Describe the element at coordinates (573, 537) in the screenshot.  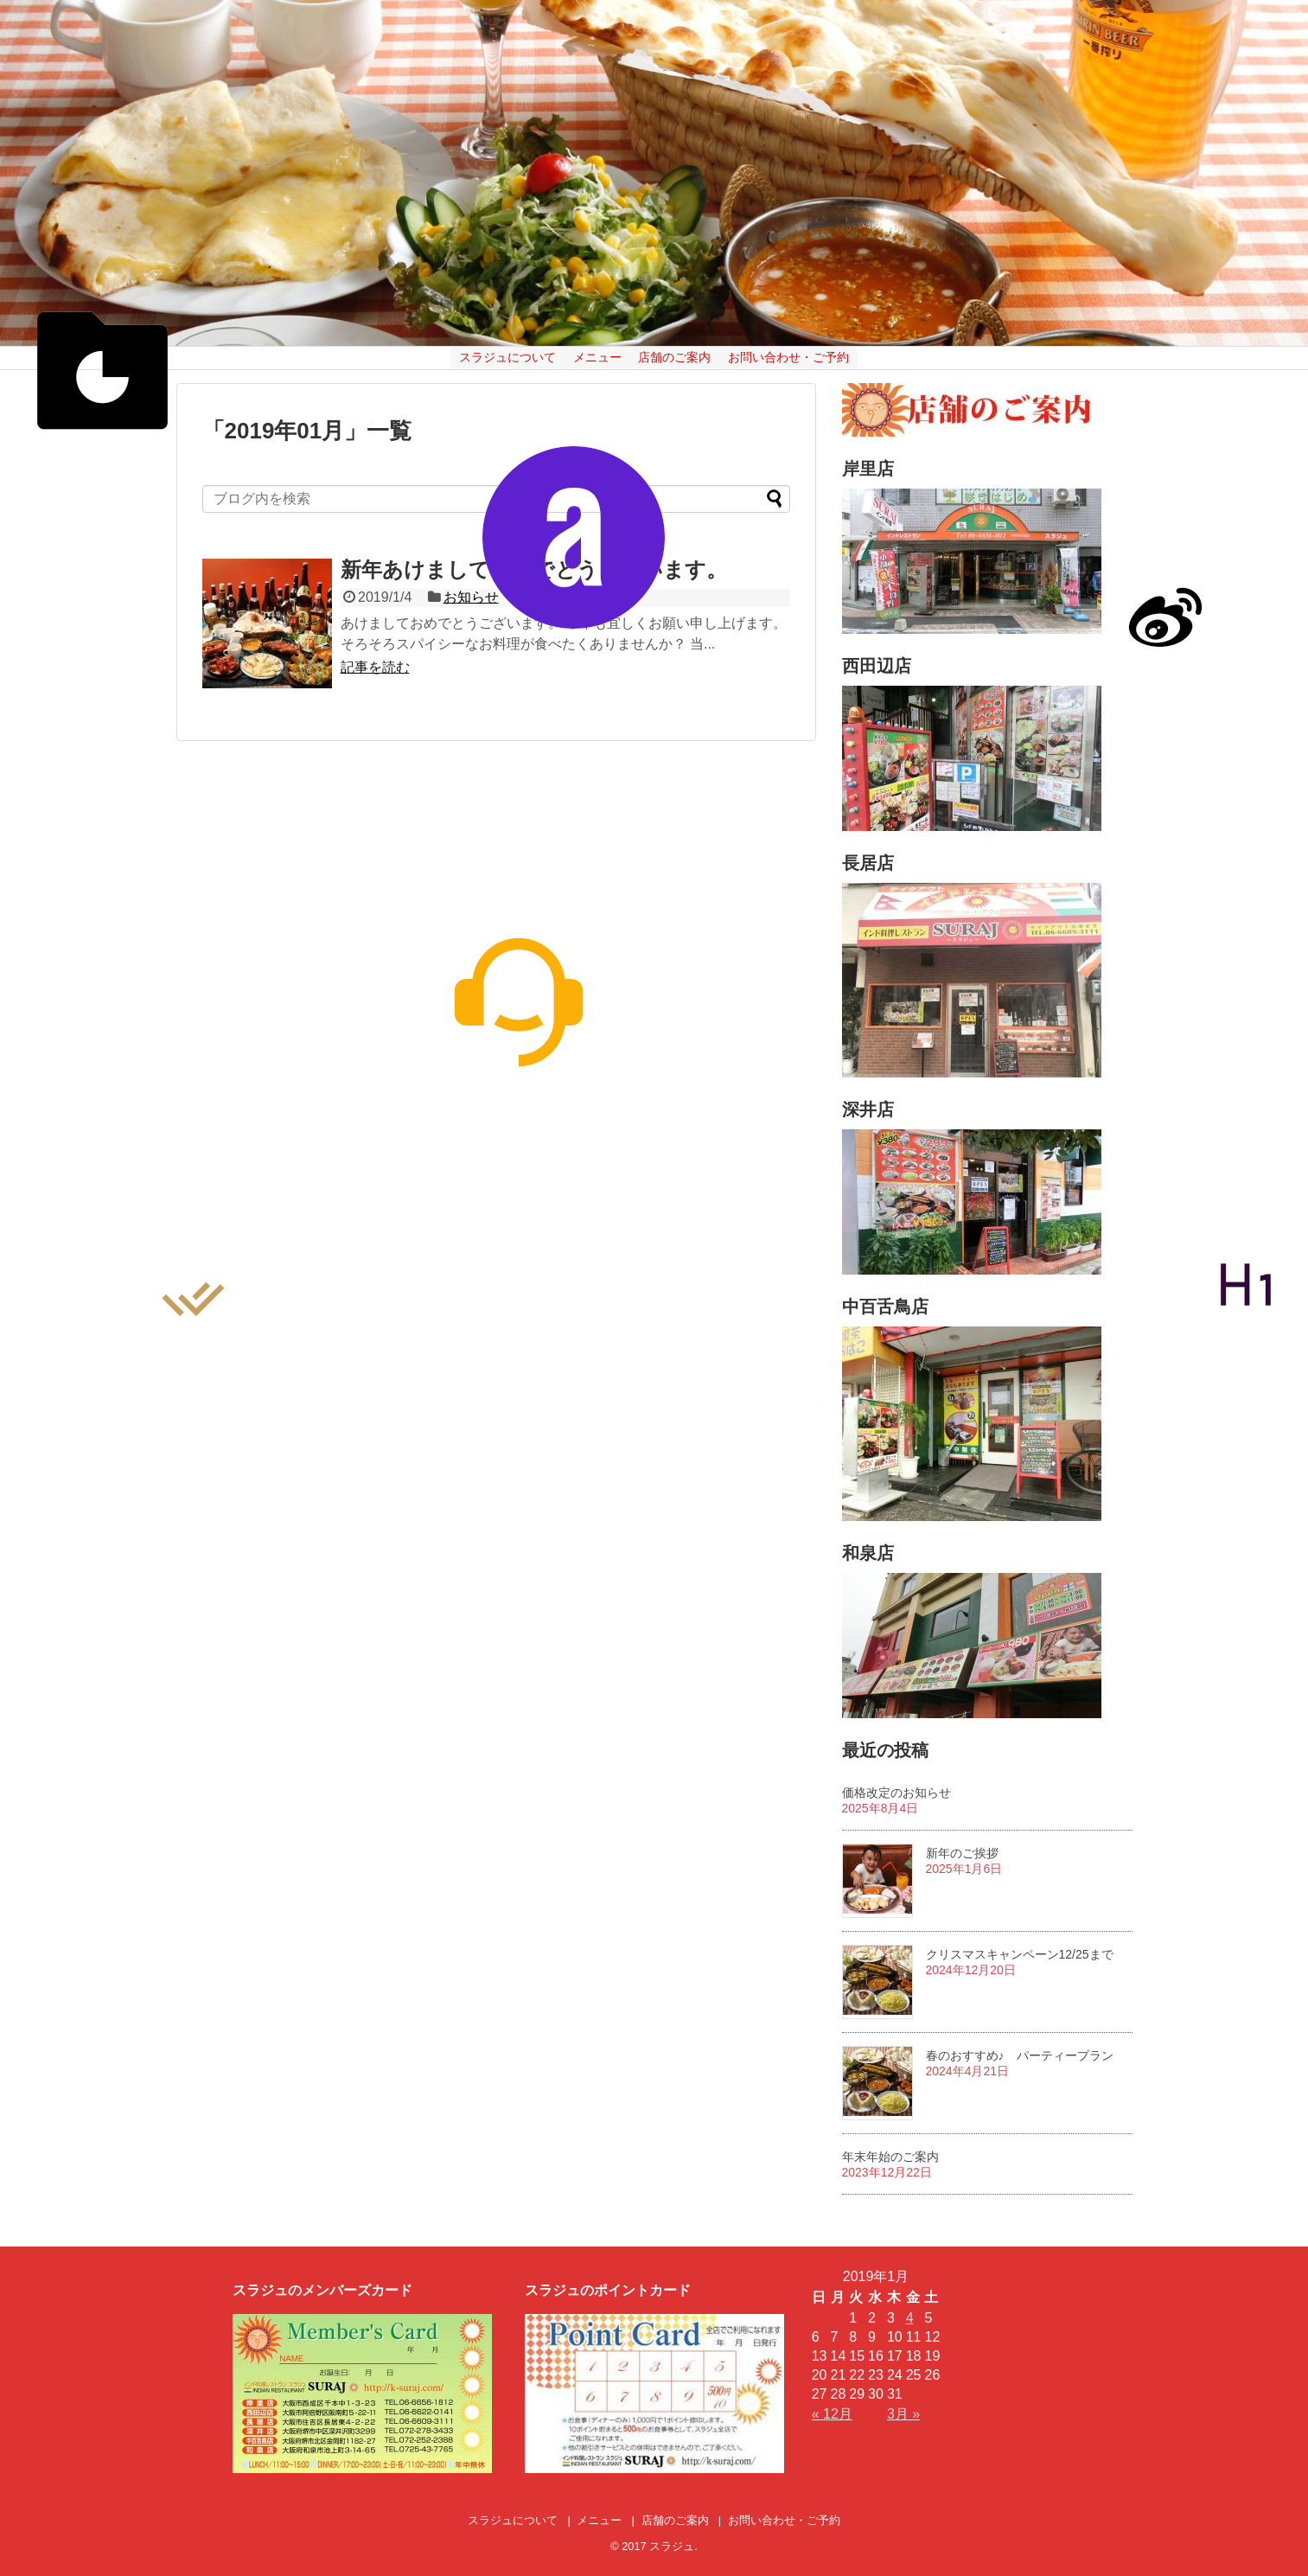
I see `visit alamy stock photo website` at that location.